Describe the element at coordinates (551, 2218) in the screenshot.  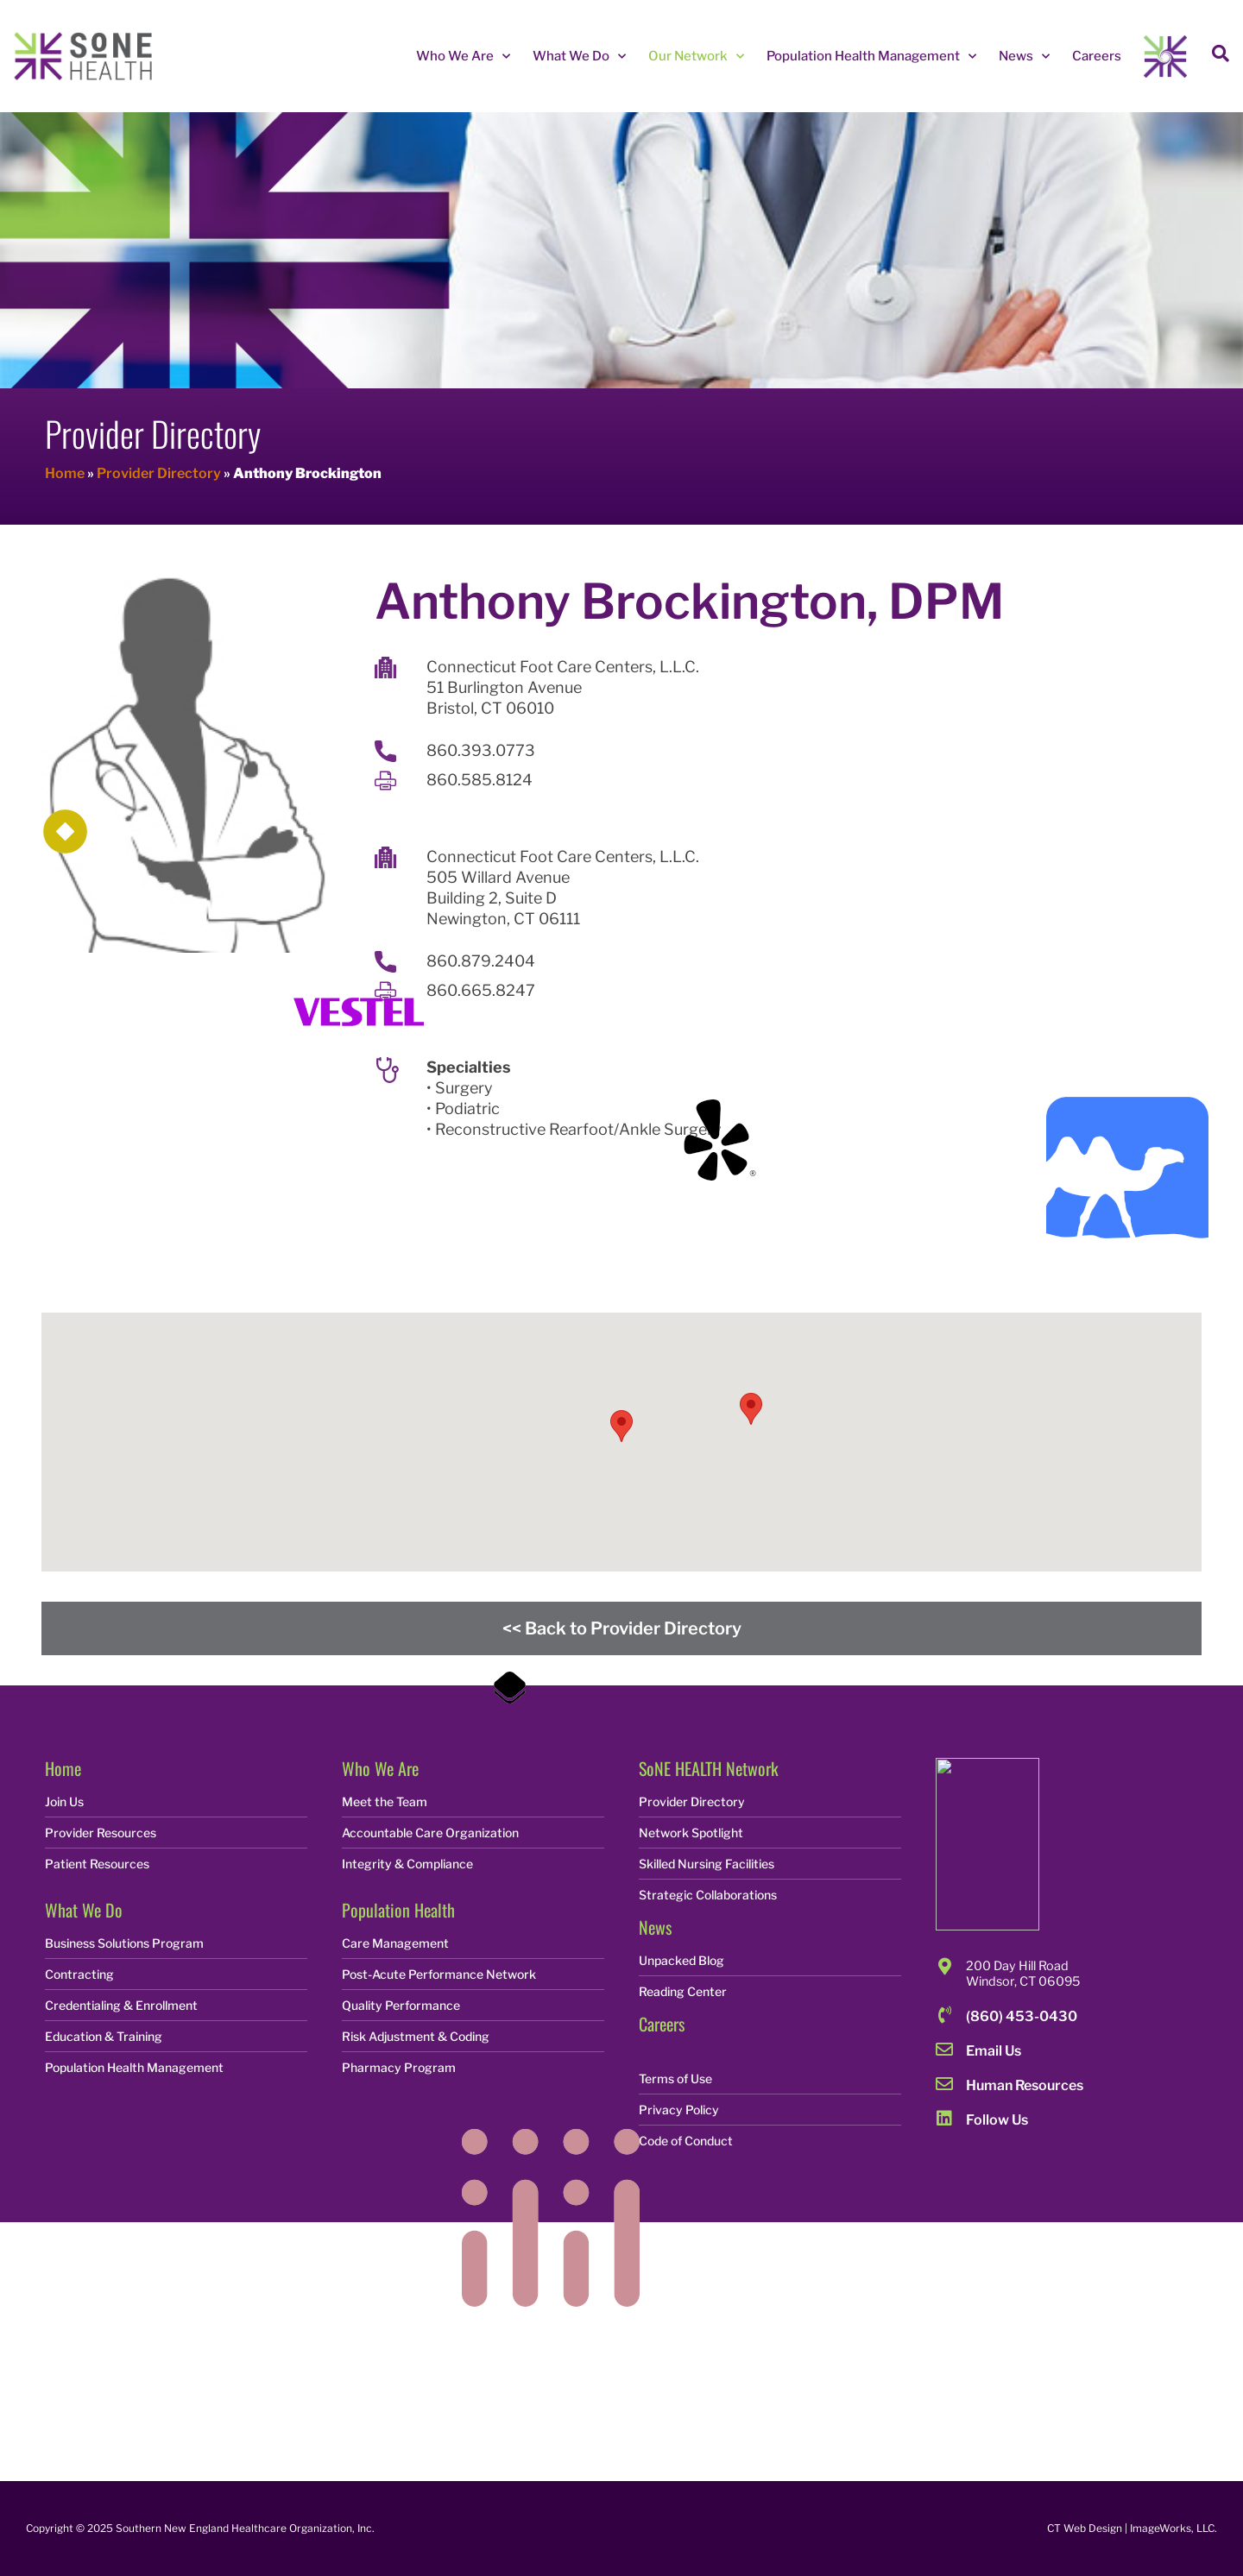
I see `plotly data visualization platform logo` at that location.